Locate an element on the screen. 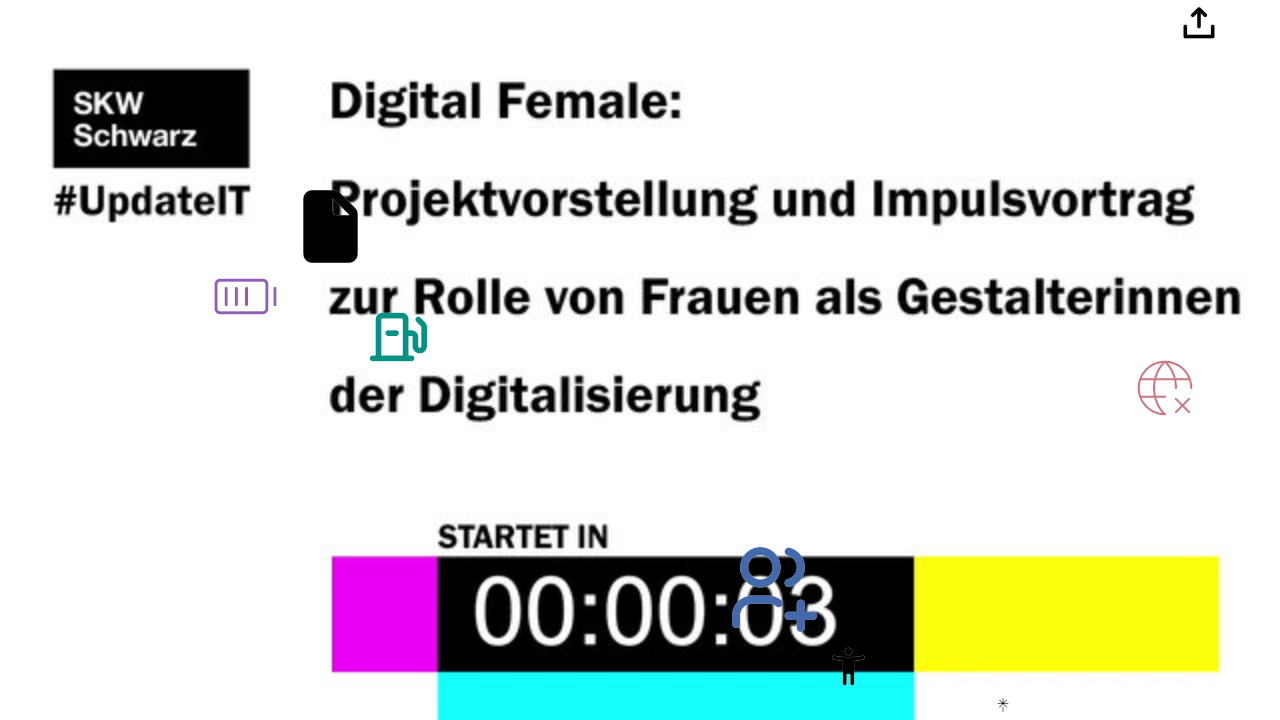 The width and height of the screenshot is (1280, 720). no internet connection is located at coordinates (1165, 388).